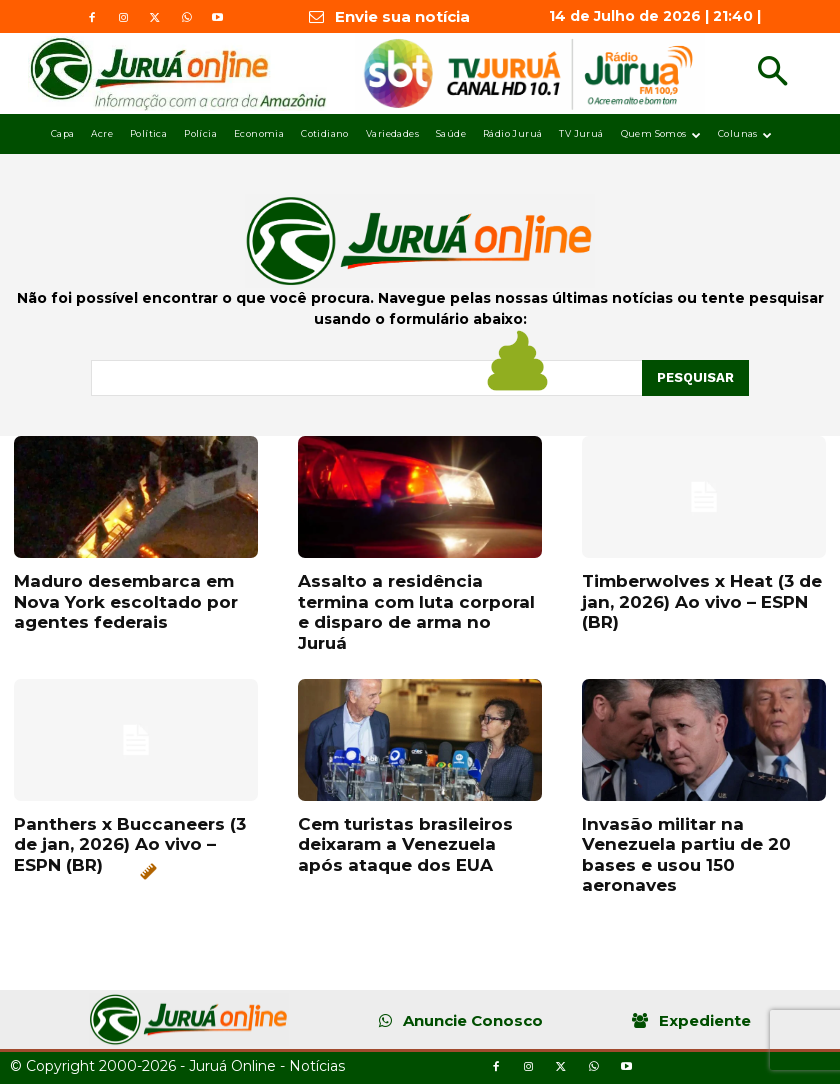  I want to click on access measurement tools, so click(148, 871).